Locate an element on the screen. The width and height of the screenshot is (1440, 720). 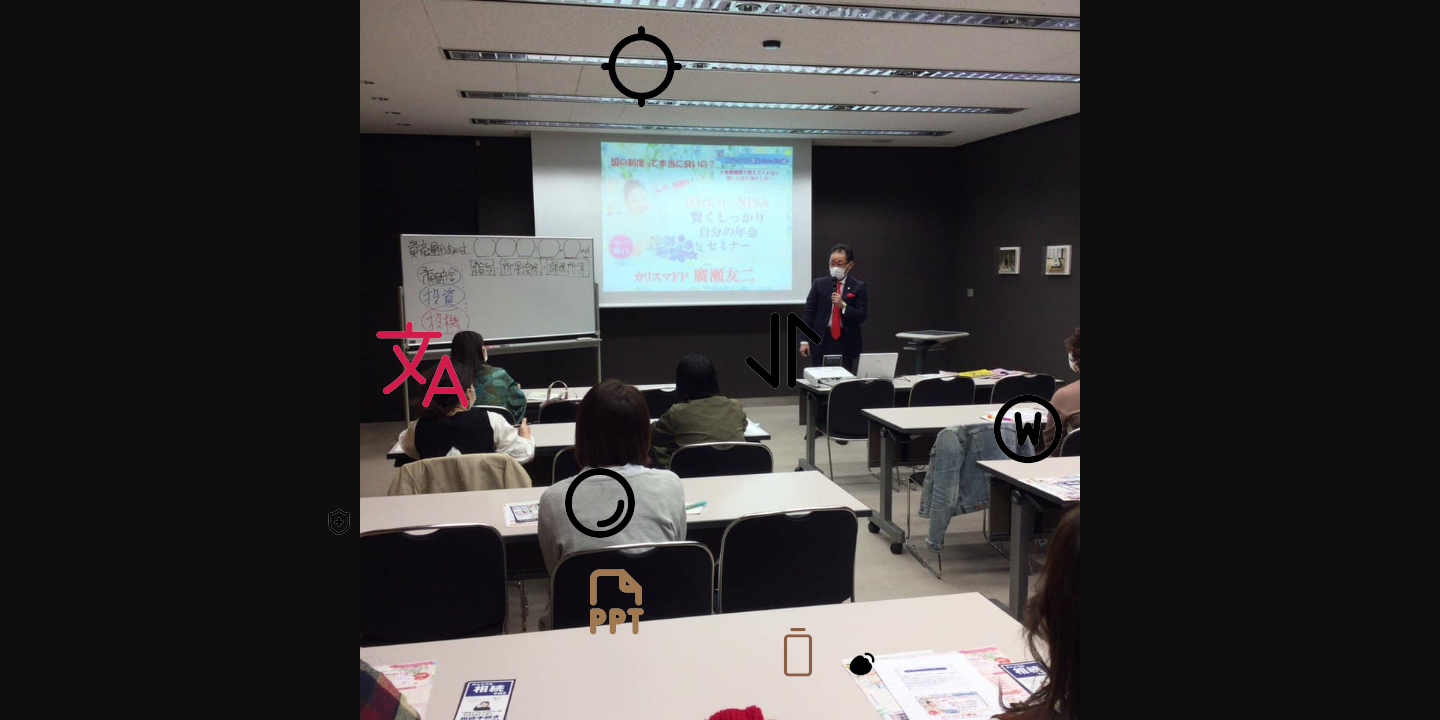
searching for current location is located at coordinates (641, 66).